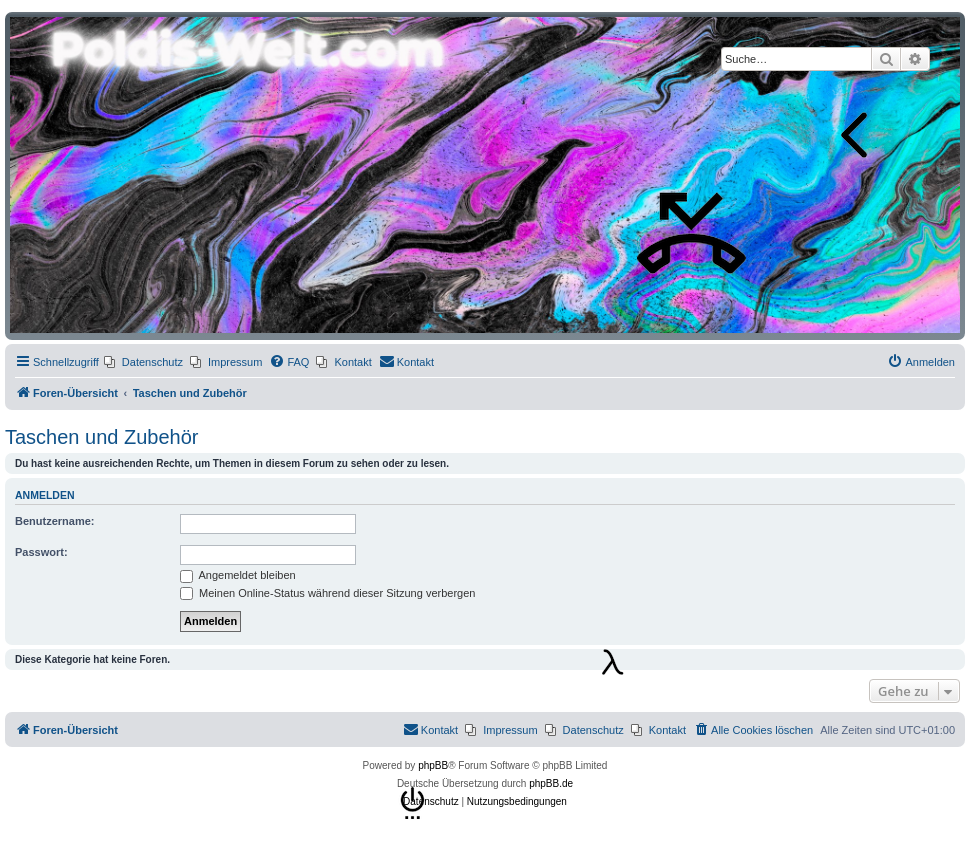 The image size is (970, 850). I want to click on indicates a missed phone call, so click(691, 233).